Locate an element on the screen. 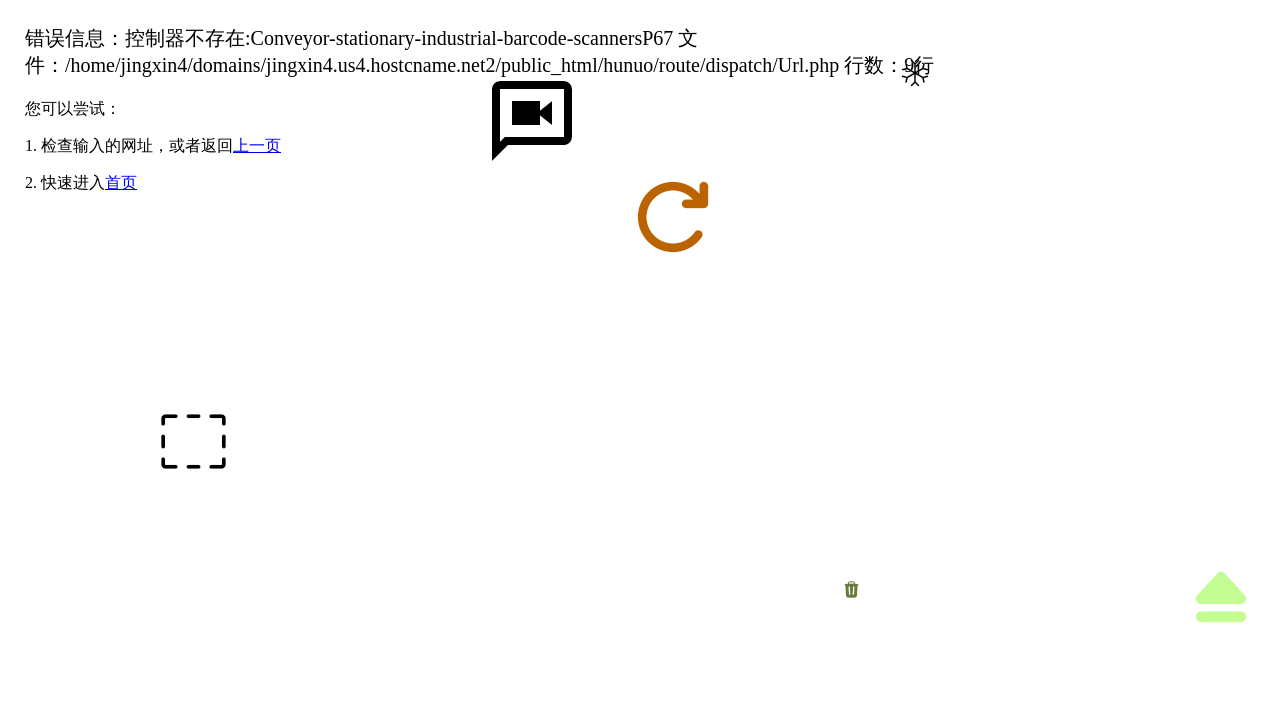 The width and height of the screenshot is (1280, 720). eject media or removable device is located at coordinates (1221, 597).